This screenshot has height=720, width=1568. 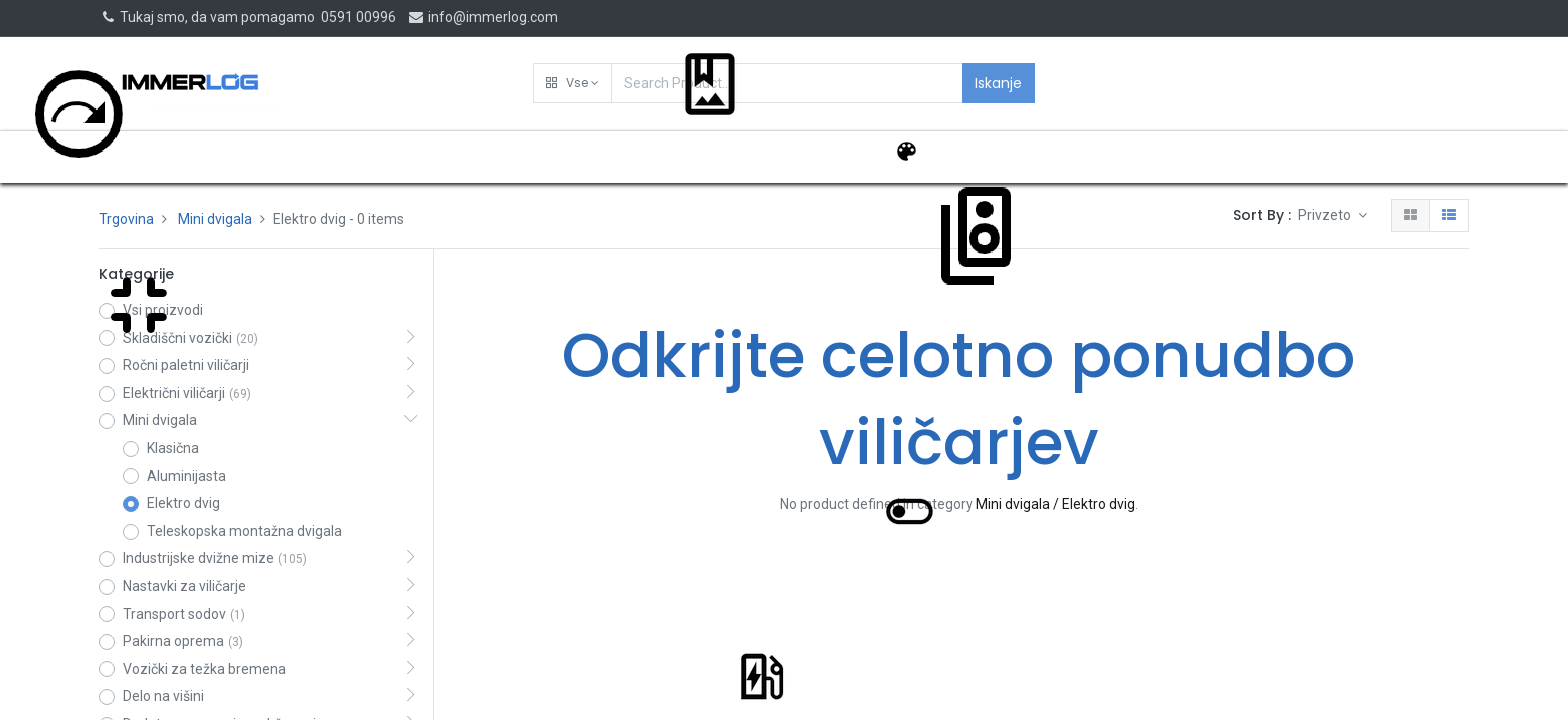 What do you see at coordinates (761, 676) in the screenshot?
I see `find nearby electric vehicle charging stations` at bounding box center [761, 676].